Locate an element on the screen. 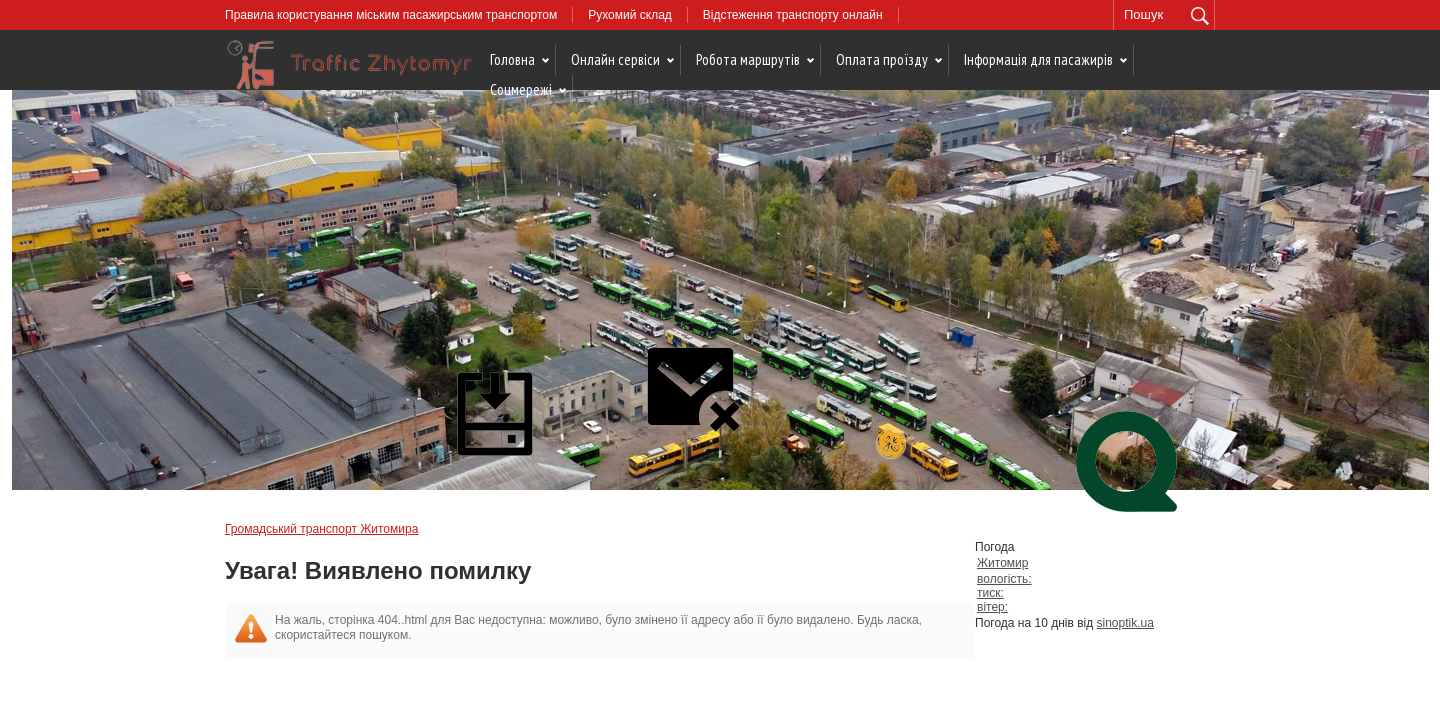 The height and width of the screenshot is (720, 1440). open the Quora app is located at coordinates (1126, 461).